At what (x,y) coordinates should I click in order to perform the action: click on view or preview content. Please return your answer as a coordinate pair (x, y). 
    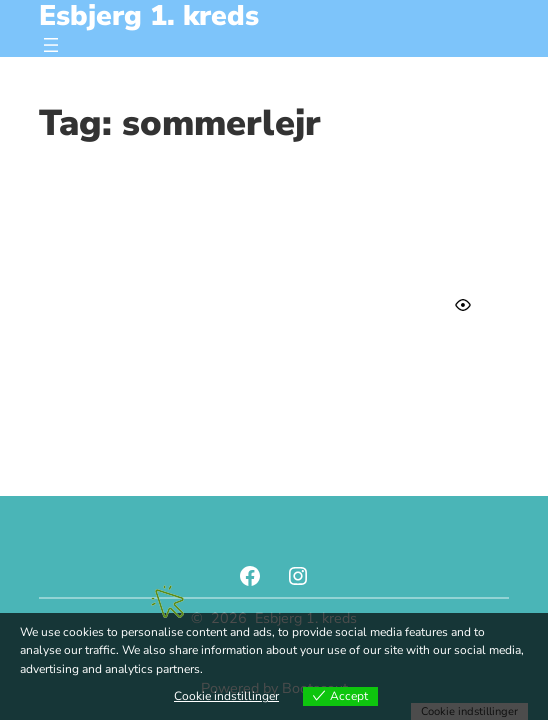
    Looking at the image, I should click on (463, 305).